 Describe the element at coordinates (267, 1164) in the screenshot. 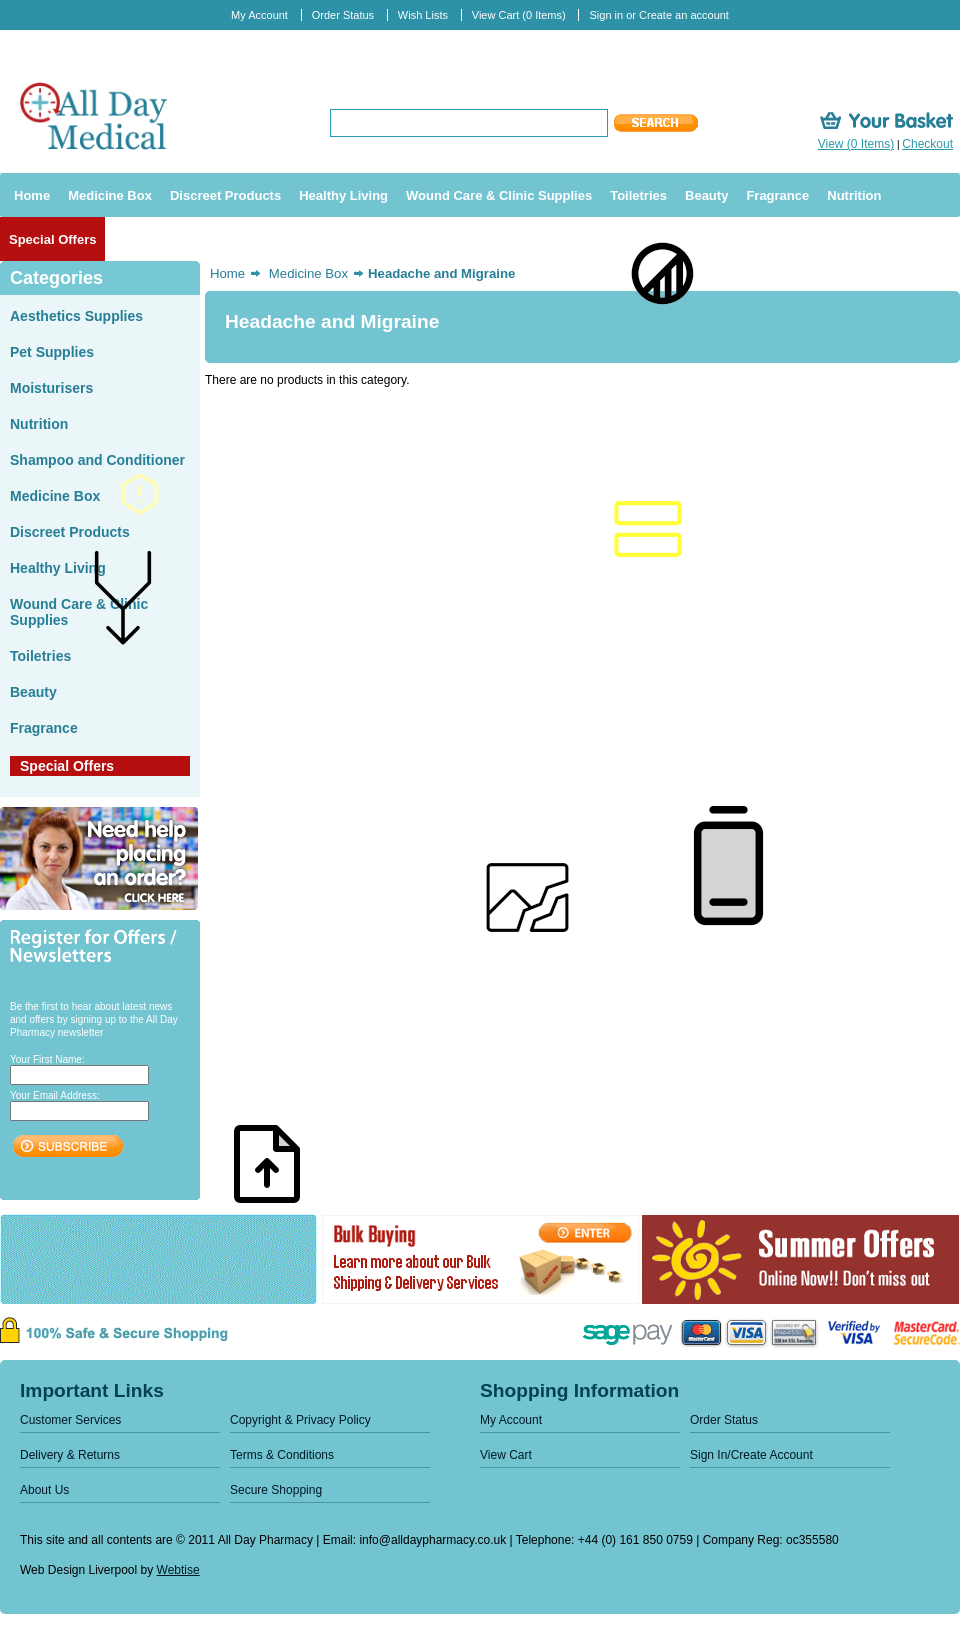

I see `upload a file` at that location.